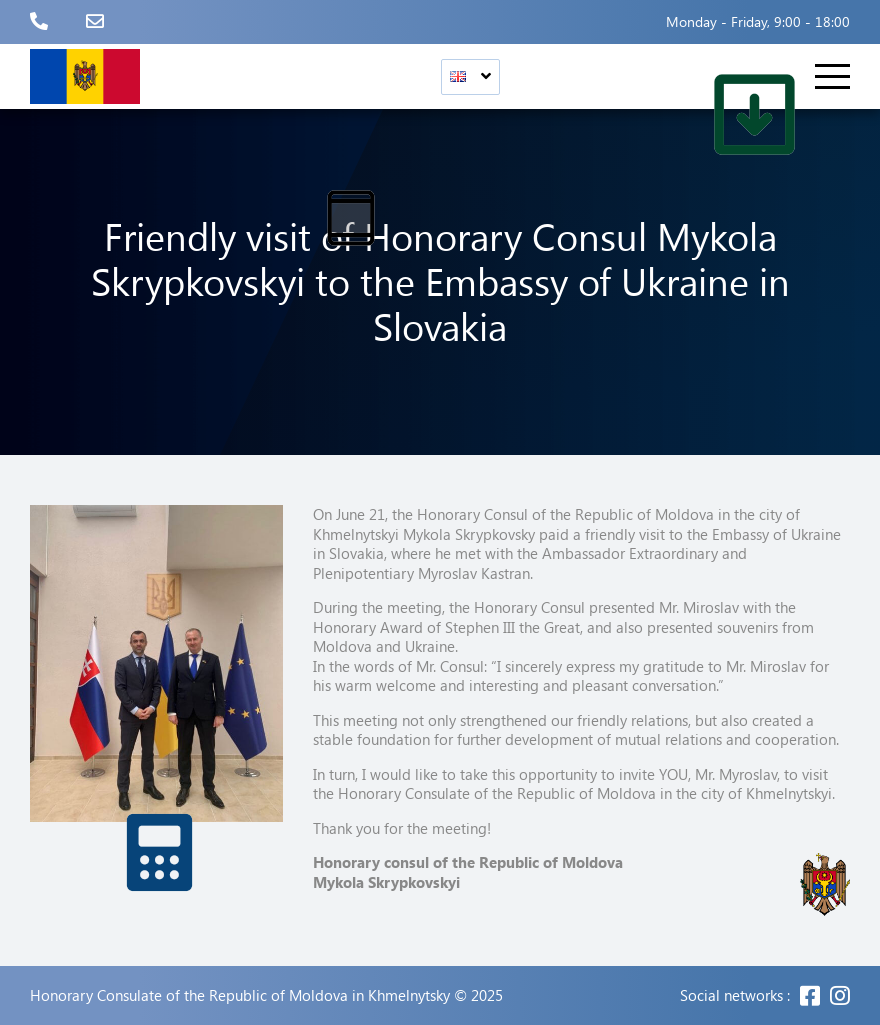 The image size is (880, 1025). What do you see at coordinates (159, 852) in the screenshot?
I see `open the calculator app` at bounding box center [159, 852].